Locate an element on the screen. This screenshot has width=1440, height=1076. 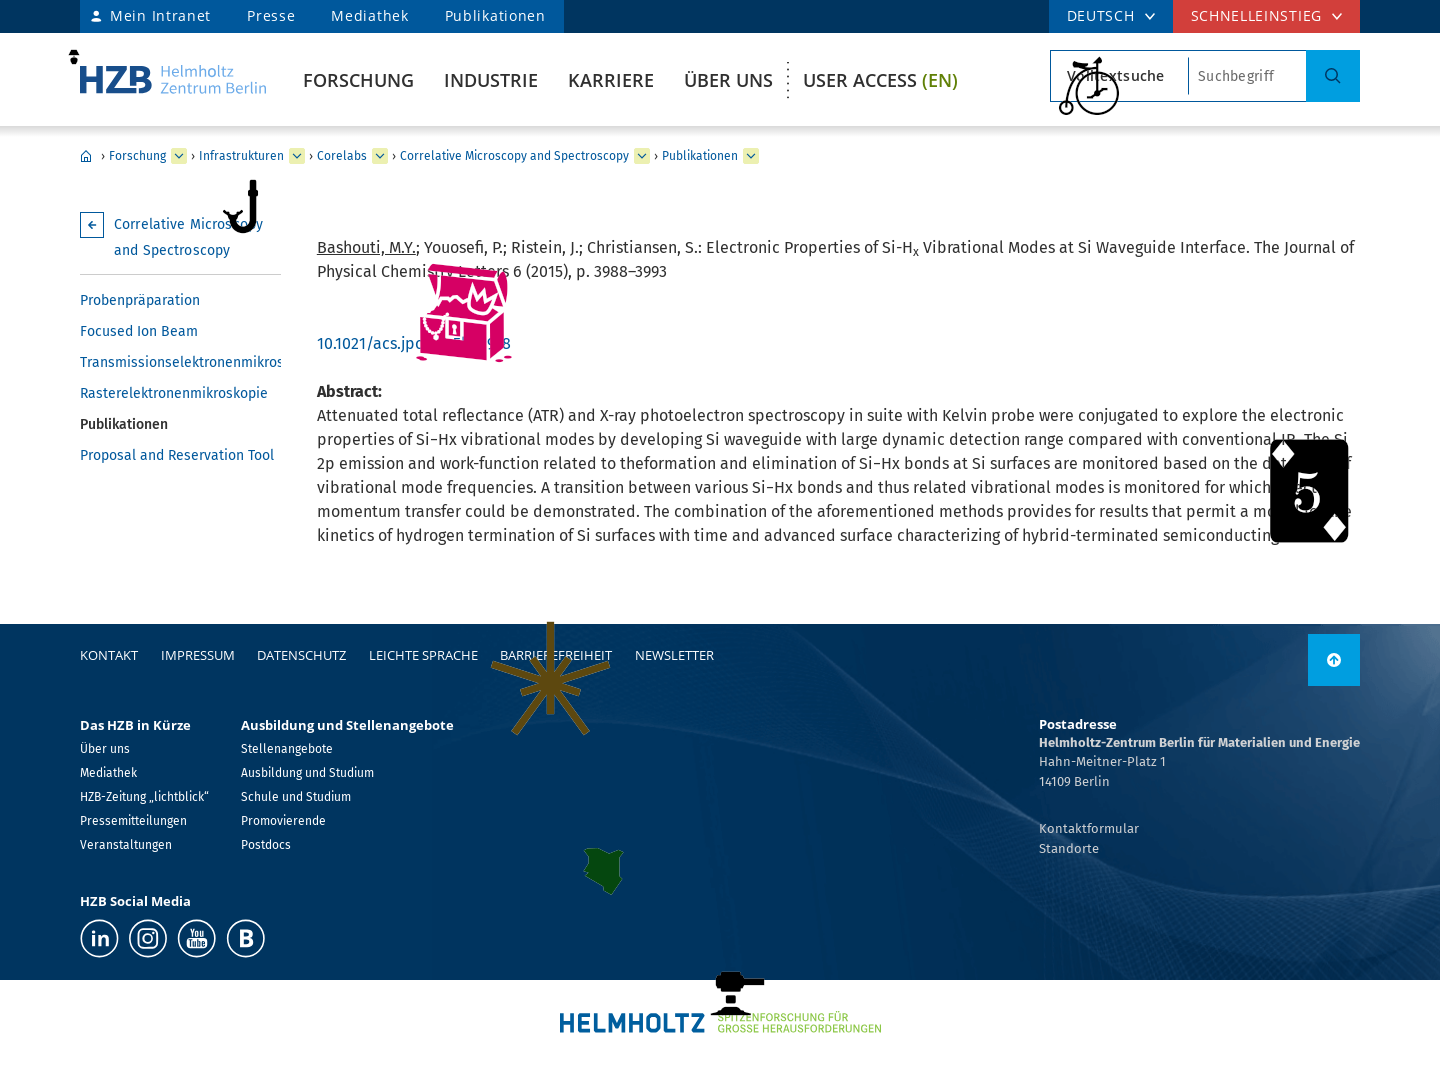
five of diamonds playing card is located at coordinates (1309, 491).